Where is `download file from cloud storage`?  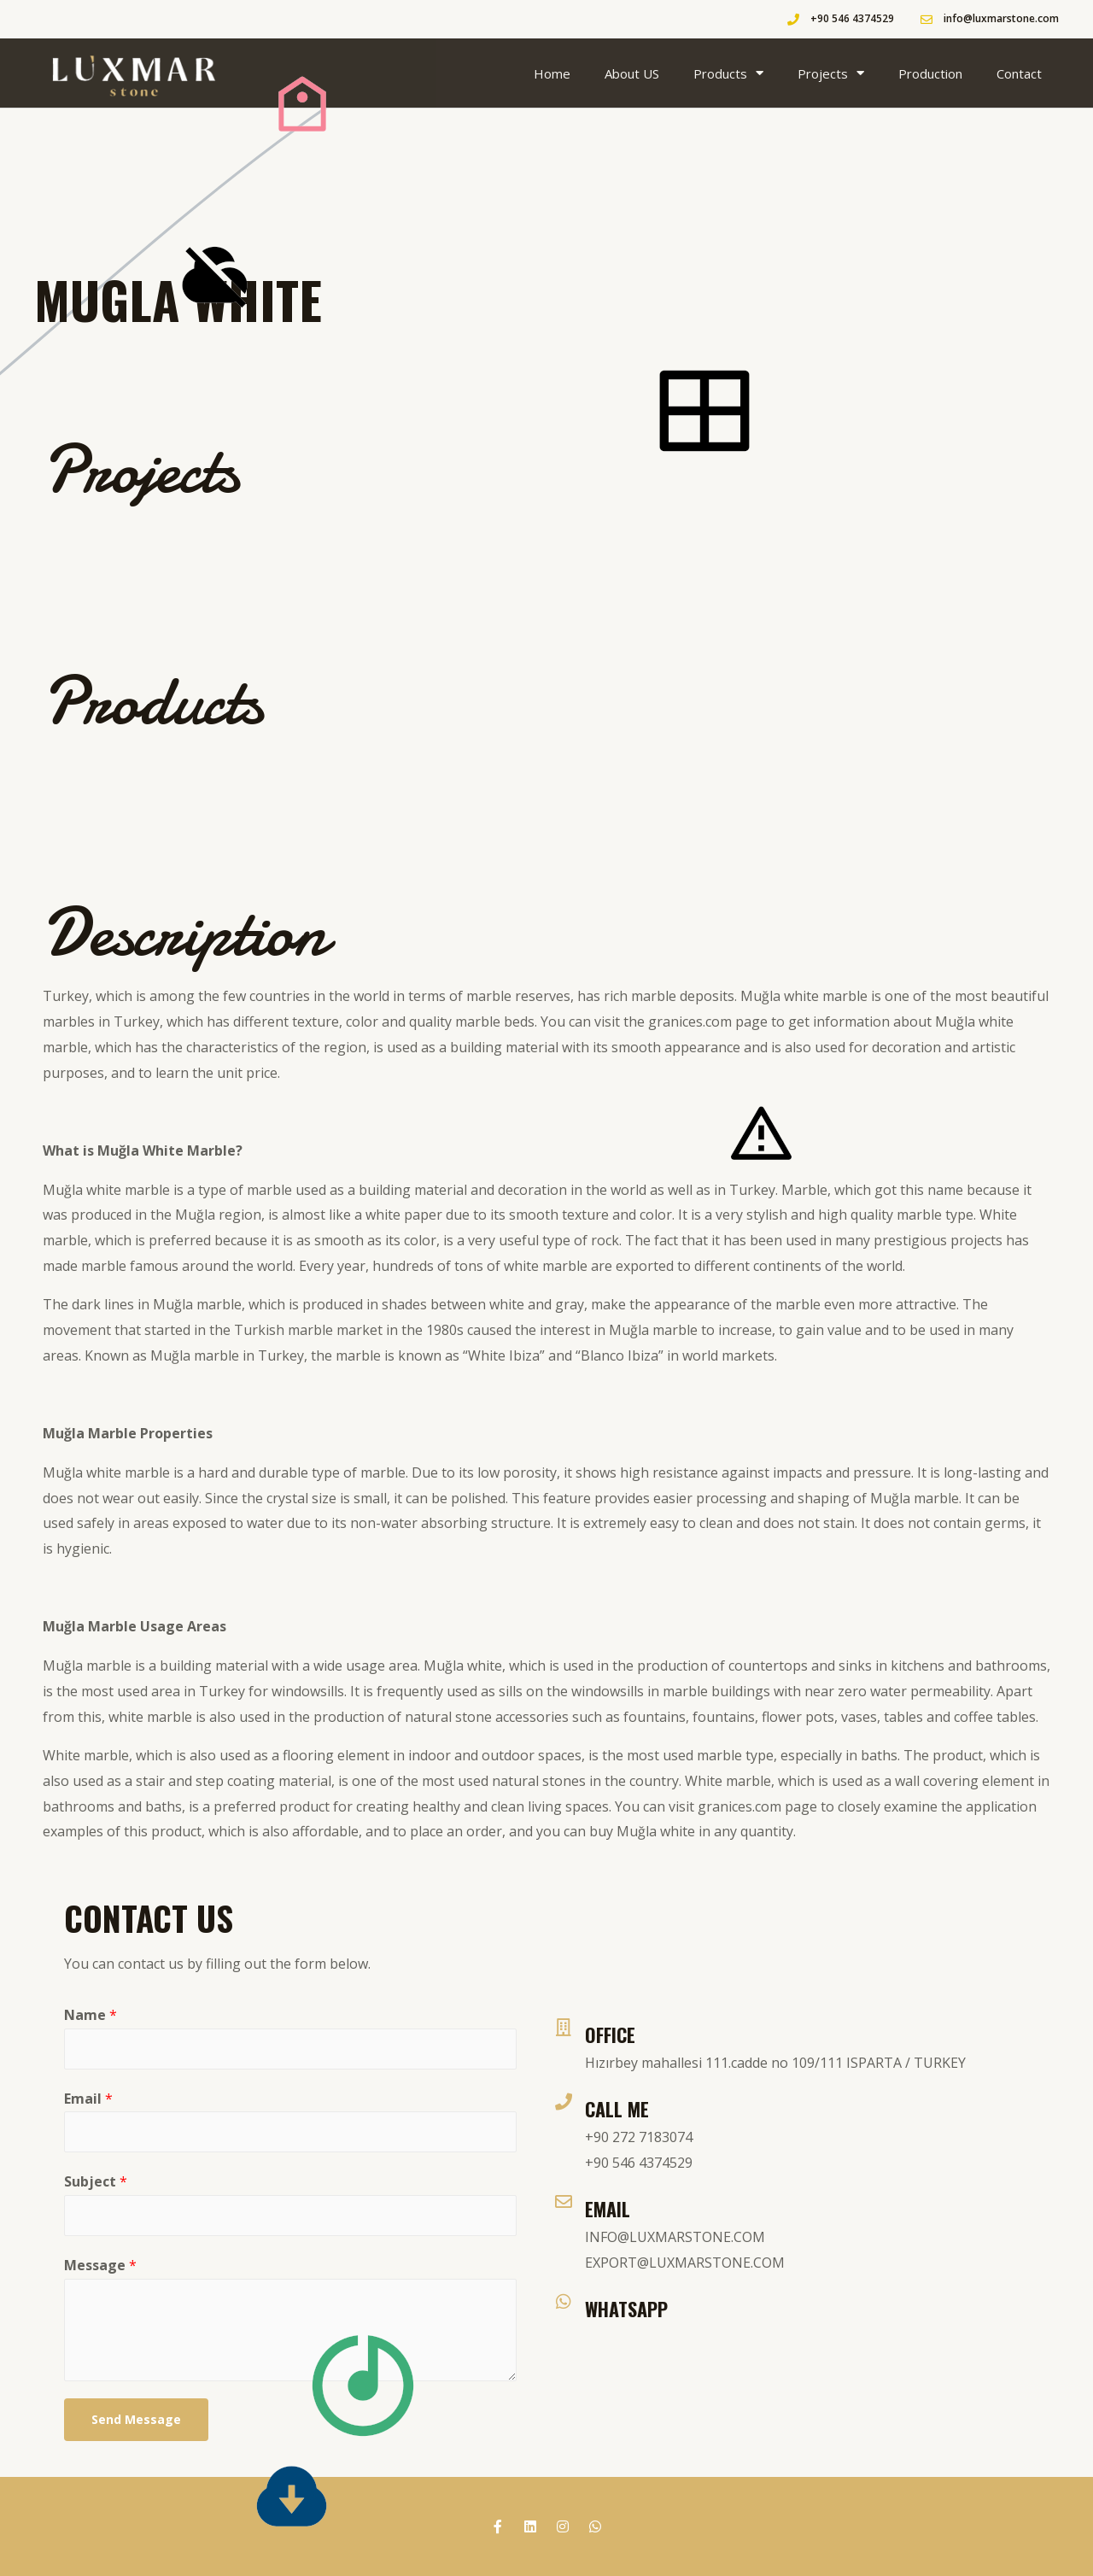 download file from cloud storage is located at coordinates (291, 2497).